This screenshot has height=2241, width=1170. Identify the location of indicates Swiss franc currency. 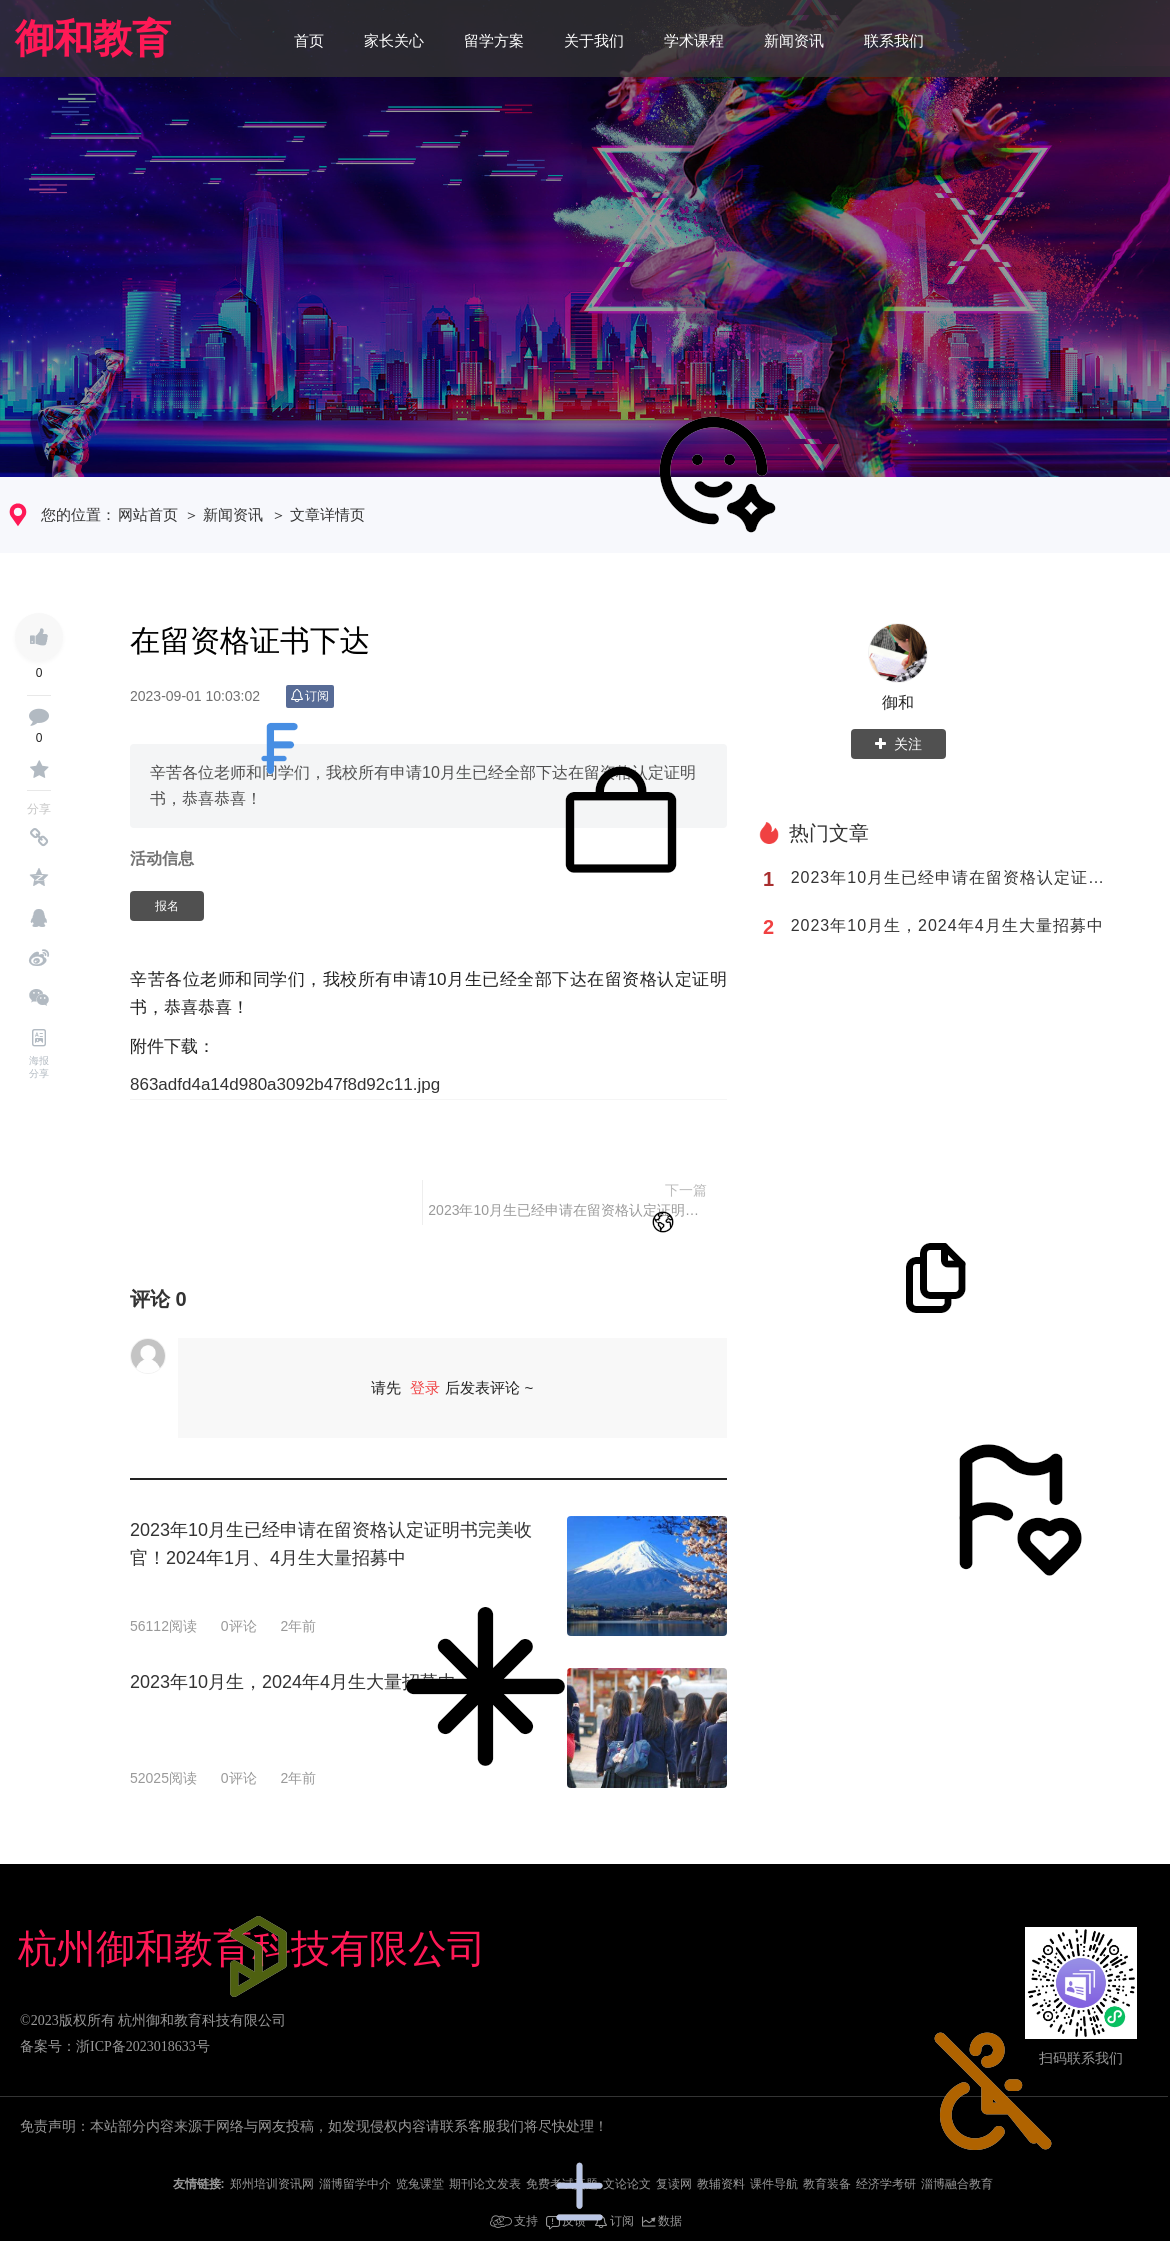
(279, 748).